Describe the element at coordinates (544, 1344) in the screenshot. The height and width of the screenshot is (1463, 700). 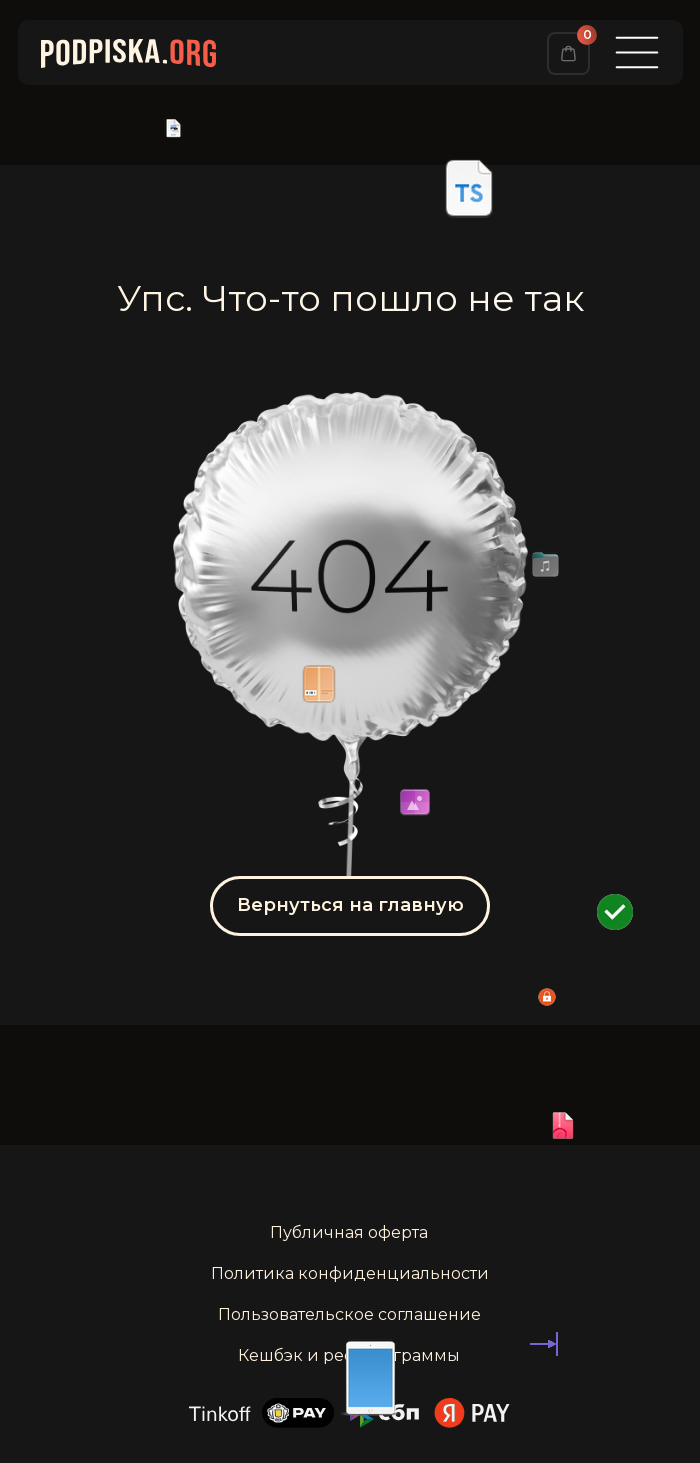
I see `skip to the last item in a list or sequence` at that location.